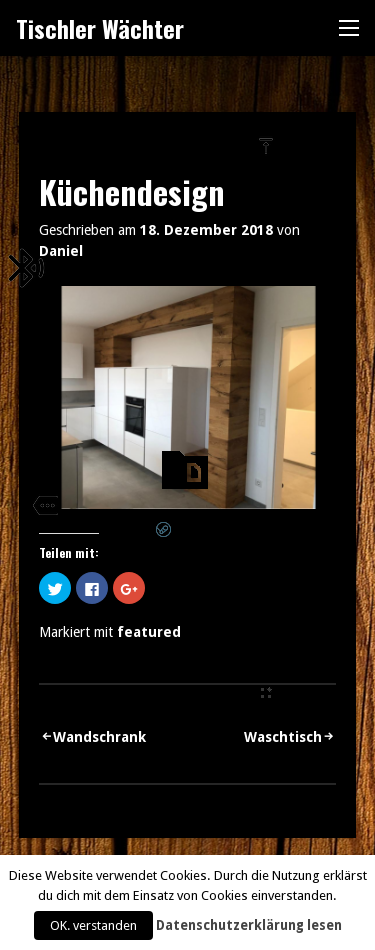  I want to click on open steam gaming platform, so click(163, 529).